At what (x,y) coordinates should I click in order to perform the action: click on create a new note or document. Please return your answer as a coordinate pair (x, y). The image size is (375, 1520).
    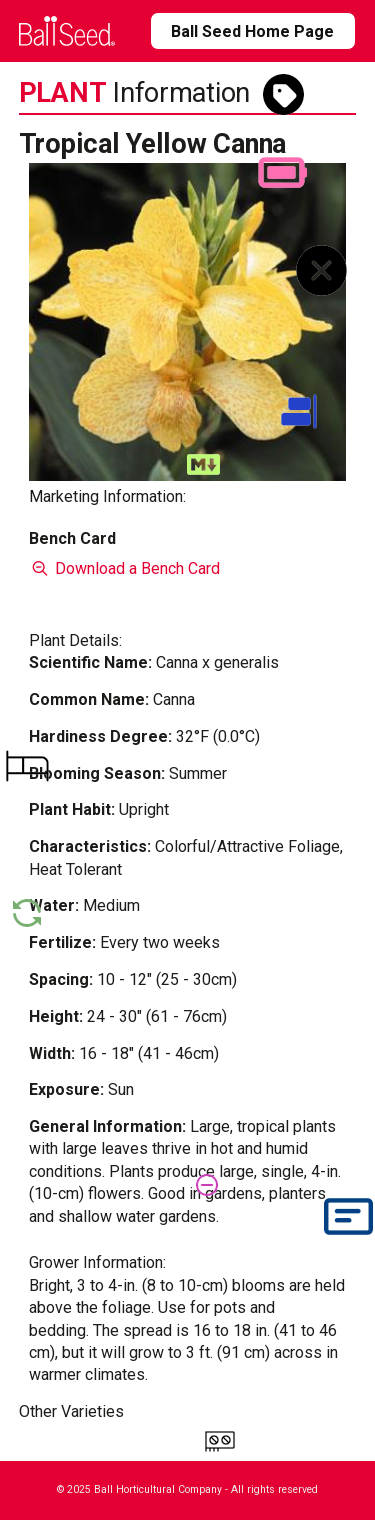
    Looking at the image, I should click on (348, 1216).